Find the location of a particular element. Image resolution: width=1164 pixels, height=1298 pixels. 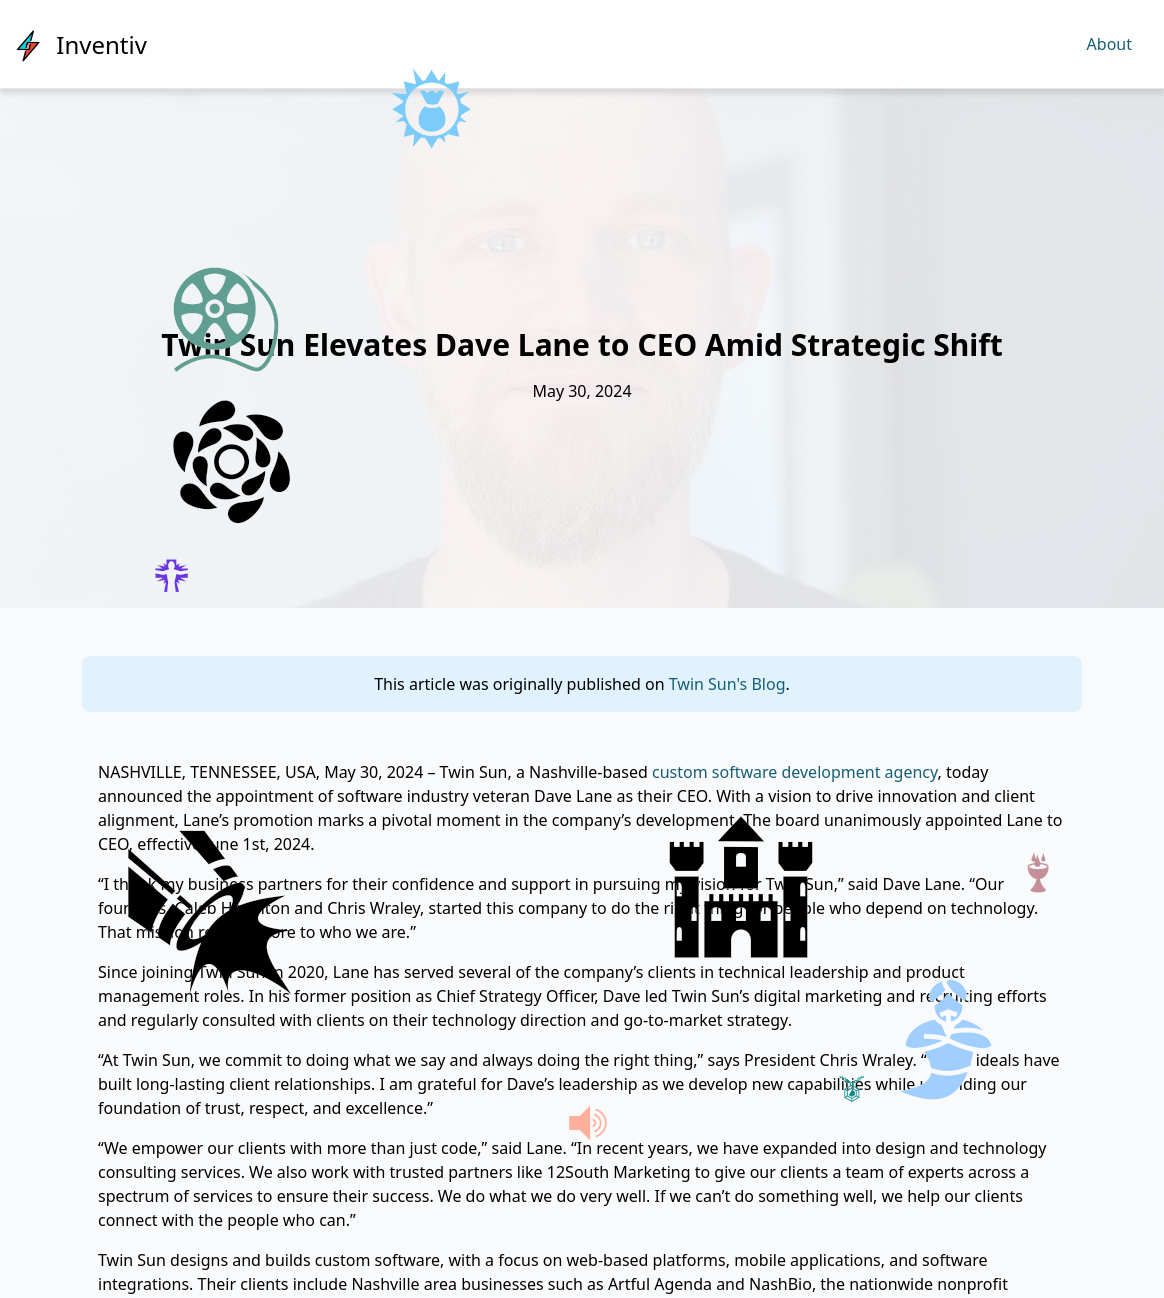

indicates an oil or petroleum resource in a game is located at coordinates (231, 461).